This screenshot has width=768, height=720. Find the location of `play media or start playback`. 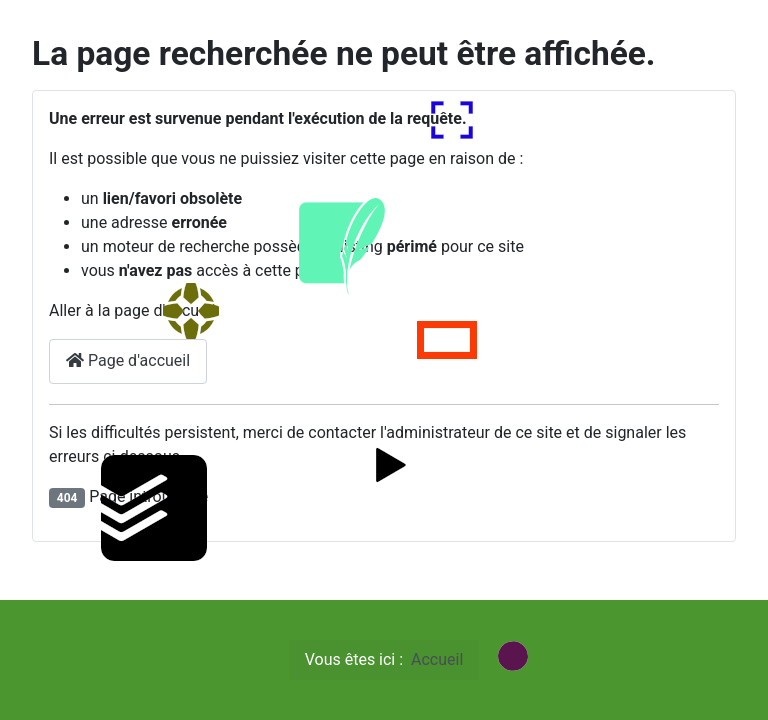

play media or start playback is located at coordinates (389, 465).